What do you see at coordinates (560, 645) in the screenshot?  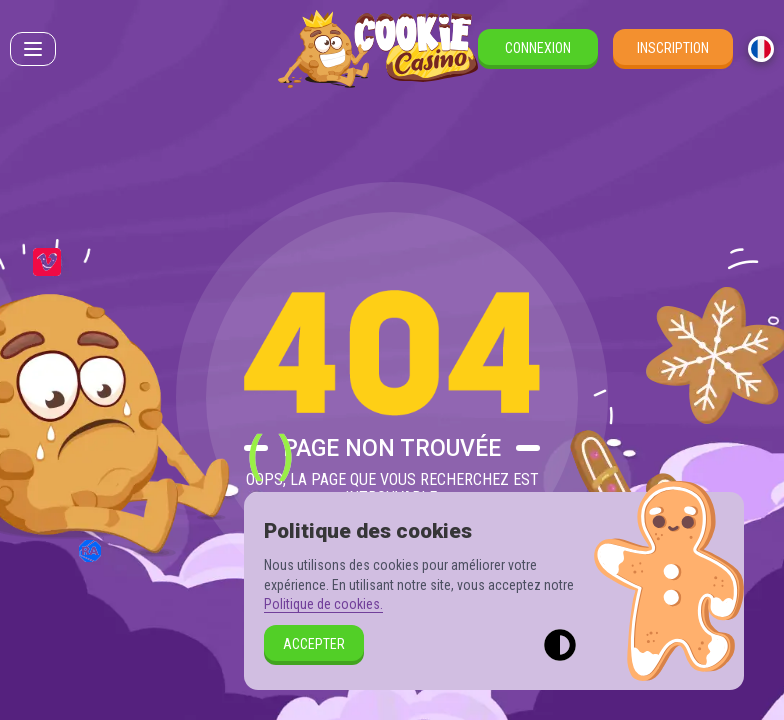 I see `loading indicator showing 50% progress` at bounding box center [560, 645].